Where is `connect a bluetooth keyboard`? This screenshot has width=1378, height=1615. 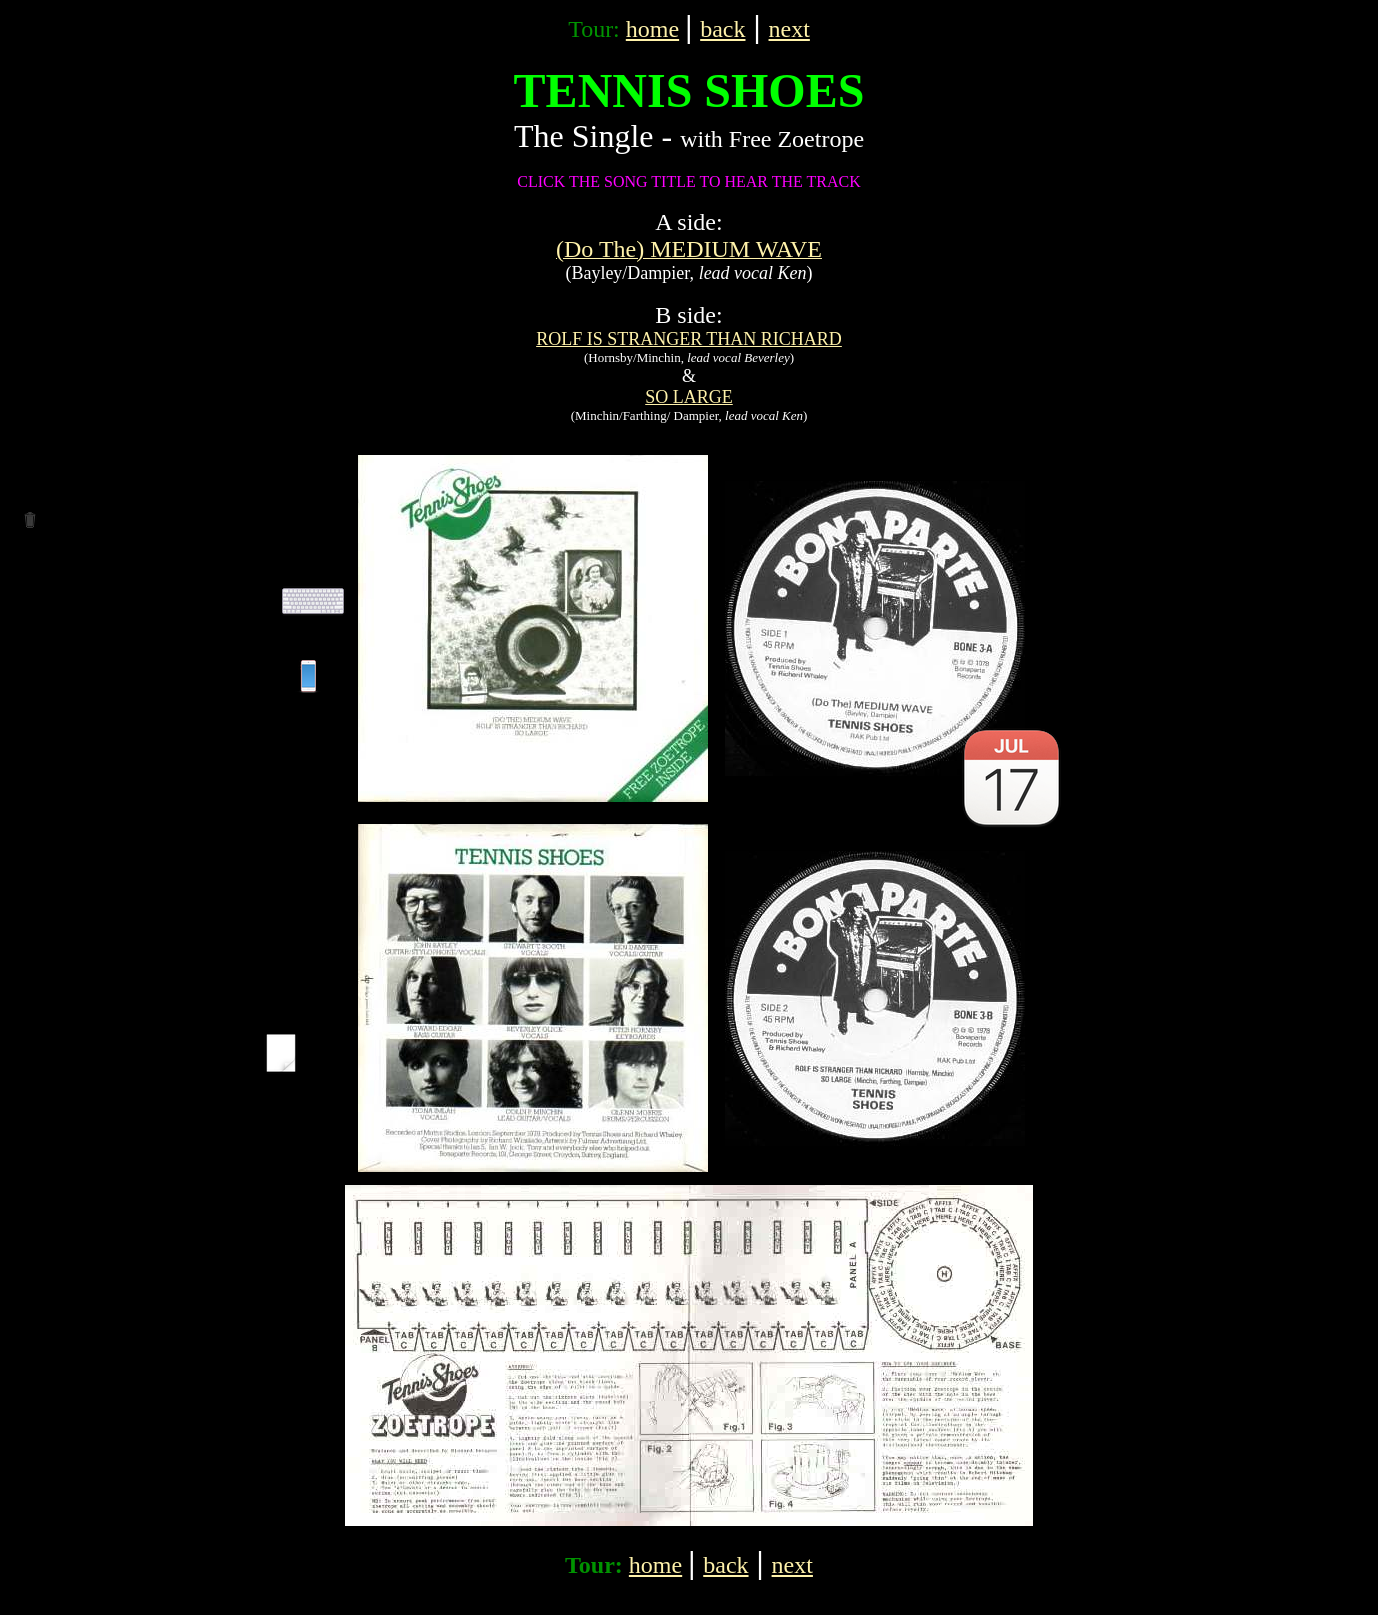 connect a bluetooth keyboard is located at coordinates (313, 601).